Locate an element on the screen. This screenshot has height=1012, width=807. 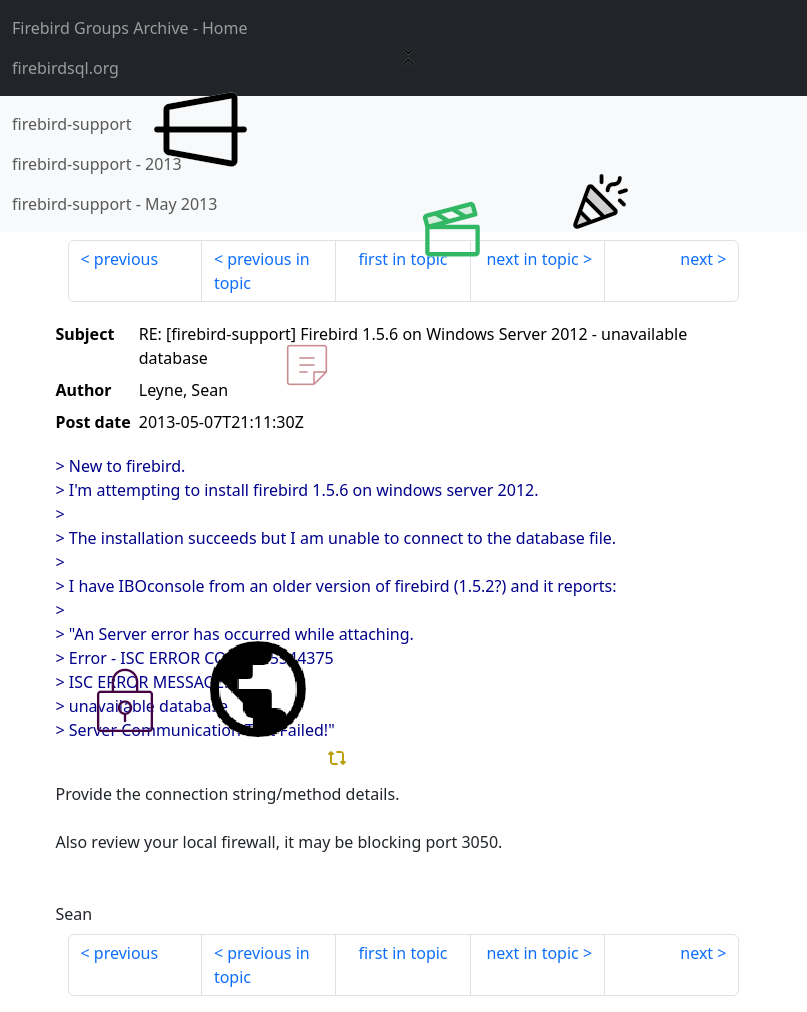
adjust perspective or viewing angle is located at coordinates (200, 129).